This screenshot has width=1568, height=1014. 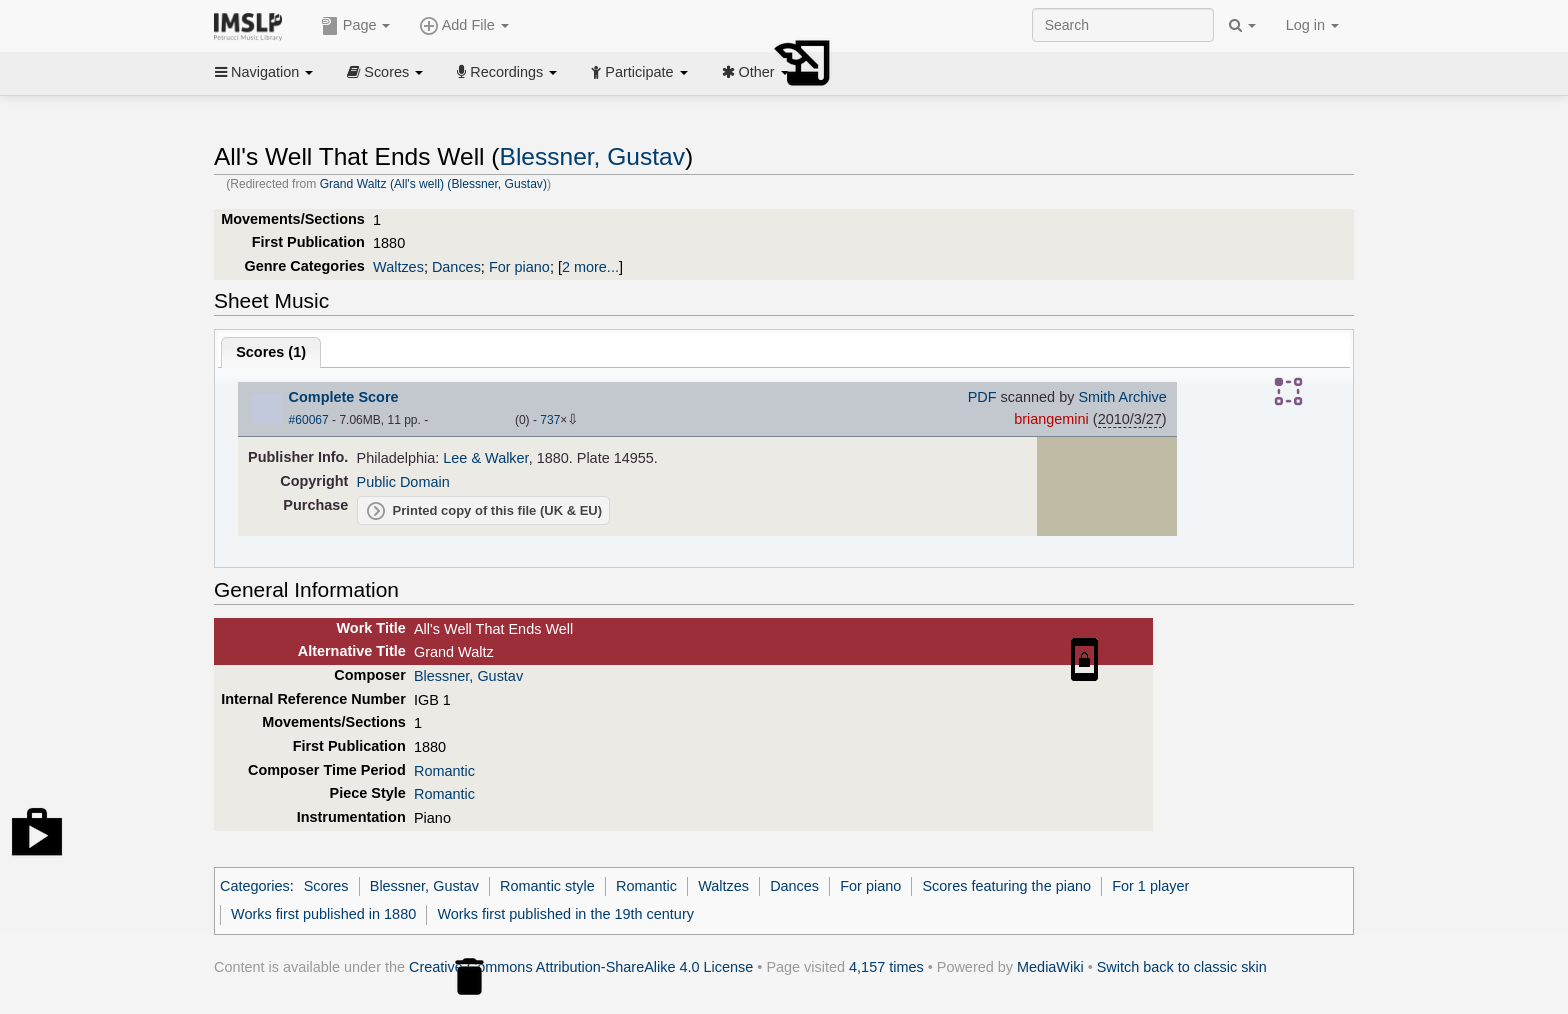 What do you see at coordinates (1084, 659) in the screenshot?
I see `lock screen in portrait orientation` at bounding box center [1084, 659].